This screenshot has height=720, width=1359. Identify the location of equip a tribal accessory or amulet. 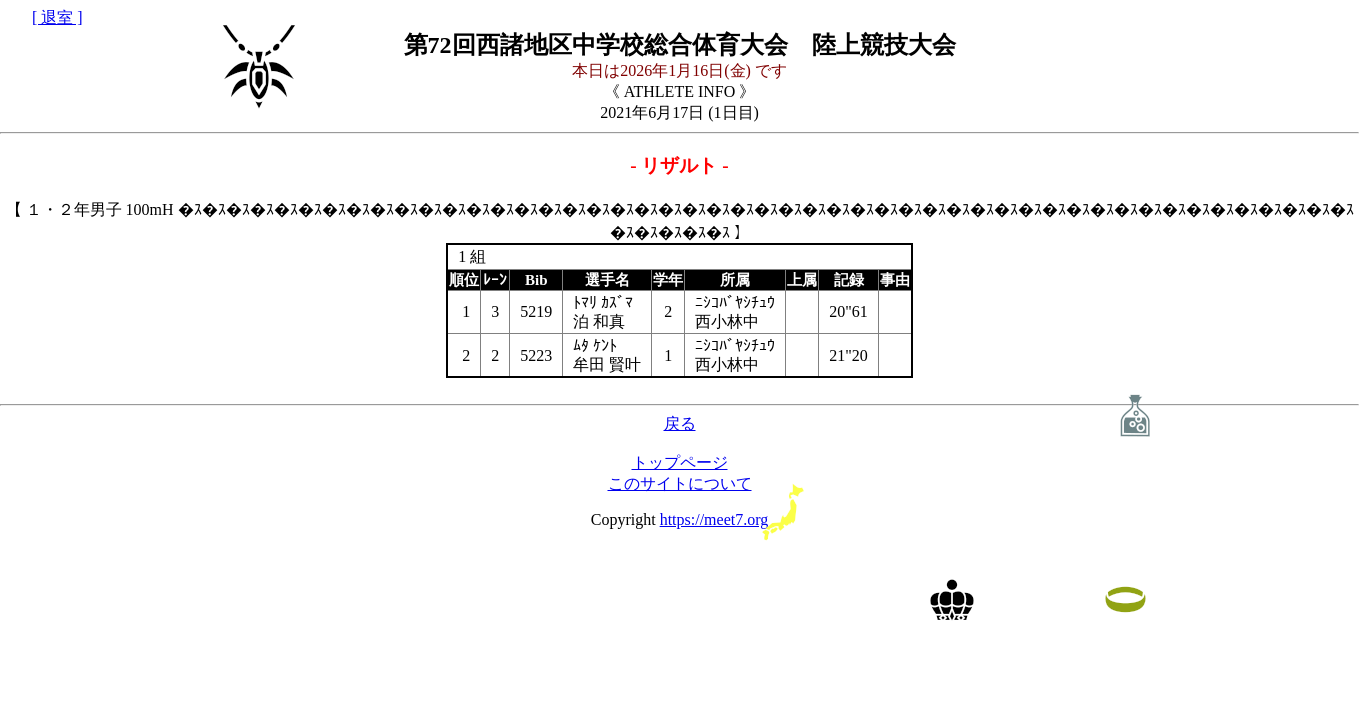
(259, 67).